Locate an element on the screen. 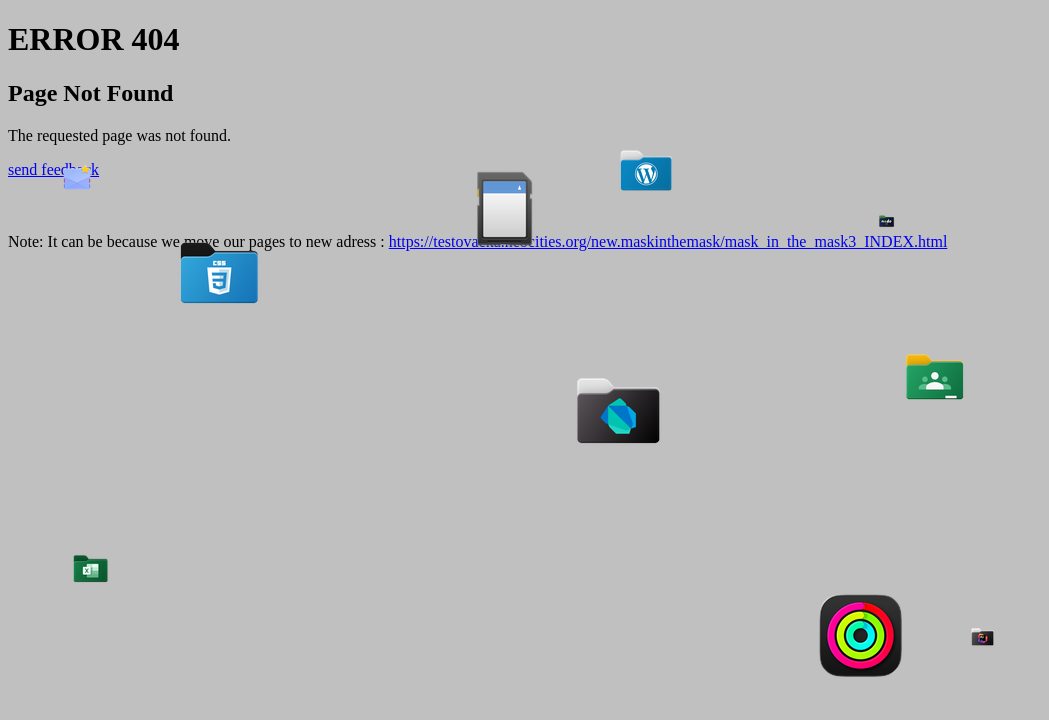 The image size is (1049, 720). access SD card storage is located at coordinates (505, 209).